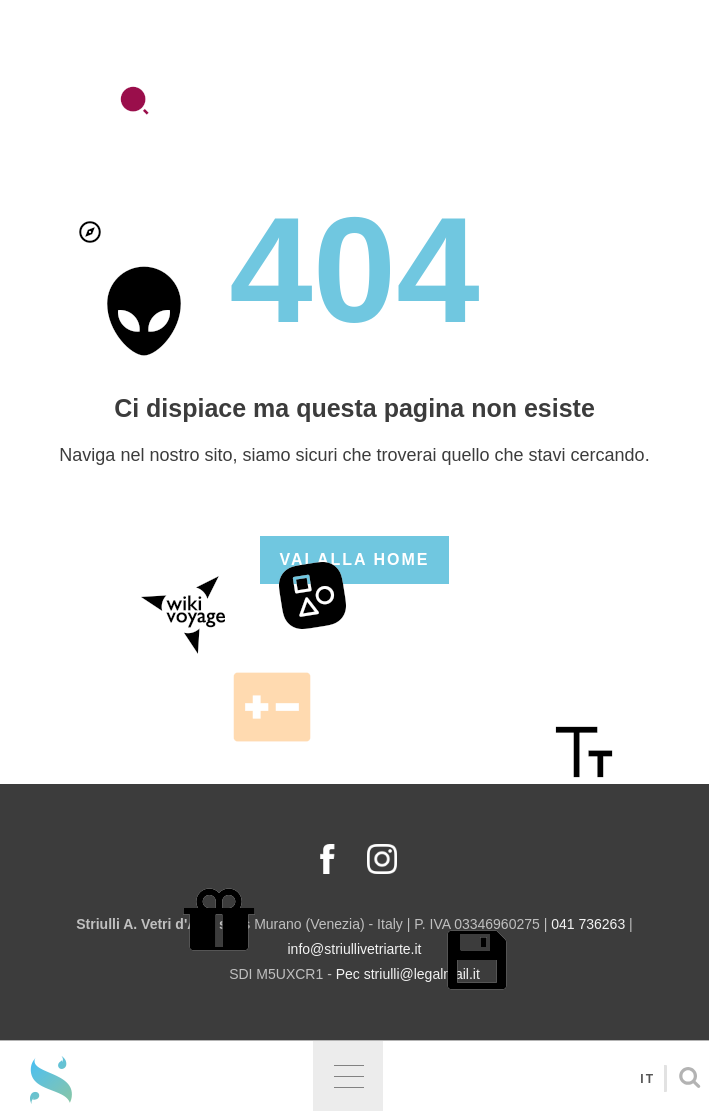  I want to click on search for content or items, so click(134, 100).